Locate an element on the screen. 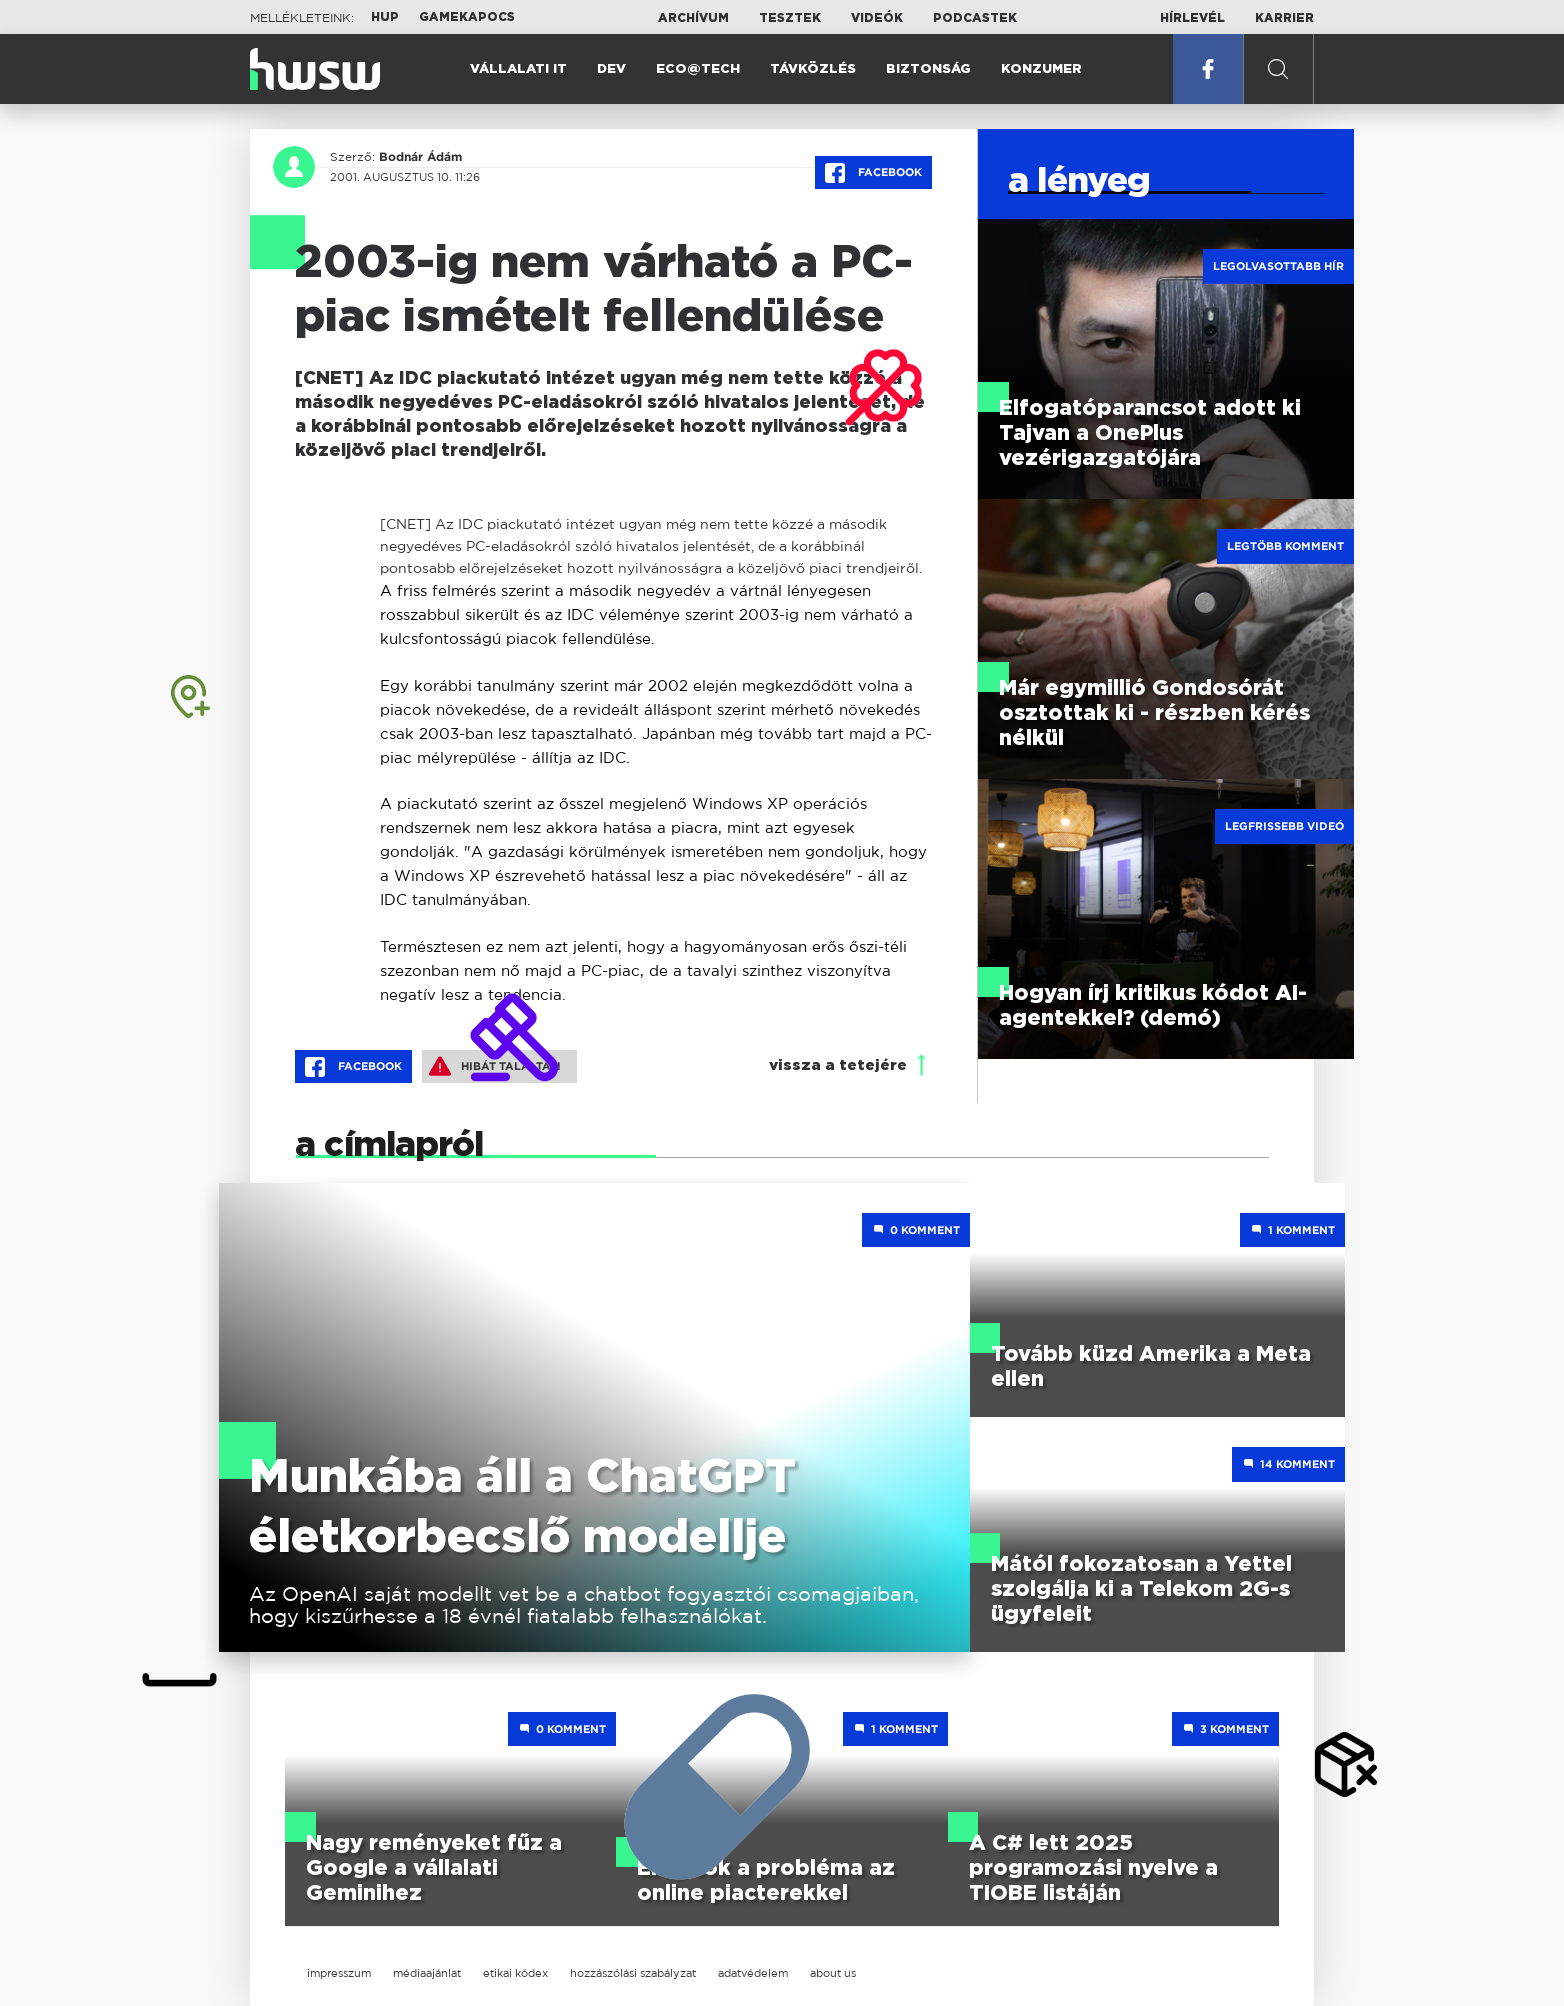 This screenshot has height=2006, width=1564. indicates a lucky or bonus reward feature is located at coordinates (885, 385).